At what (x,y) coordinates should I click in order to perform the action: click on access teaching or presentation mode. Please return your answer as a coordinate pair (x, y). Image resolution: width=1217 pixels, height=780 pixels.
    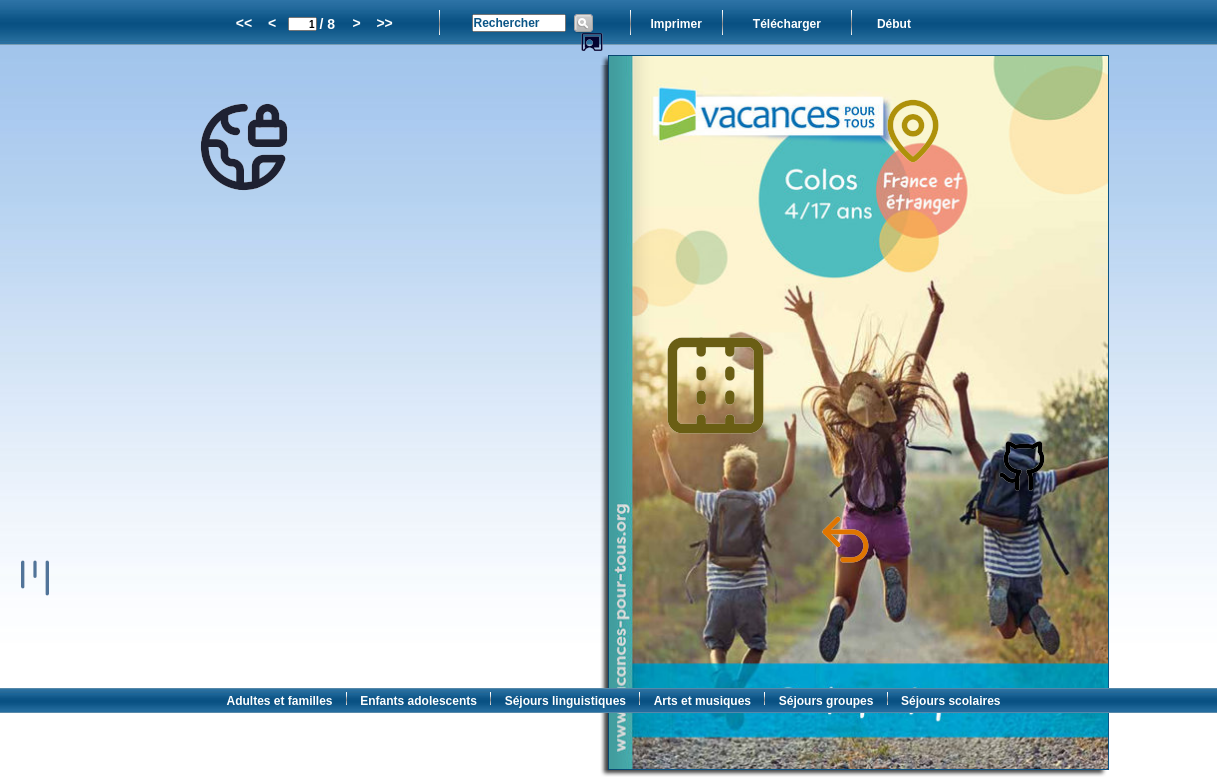
    Looking at the image, I should click on (592, 42).